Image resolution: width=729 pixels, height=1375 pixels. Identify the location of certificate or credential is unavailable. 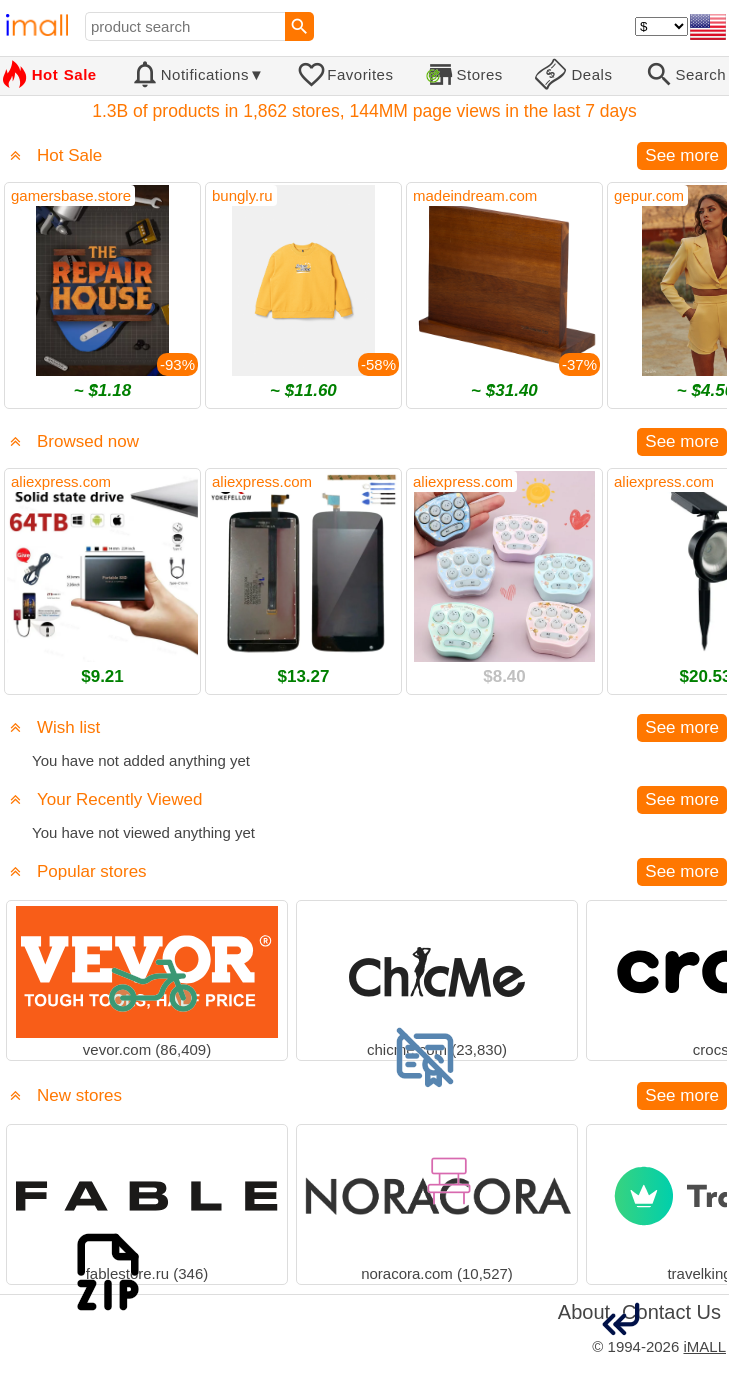
(425, 1056).